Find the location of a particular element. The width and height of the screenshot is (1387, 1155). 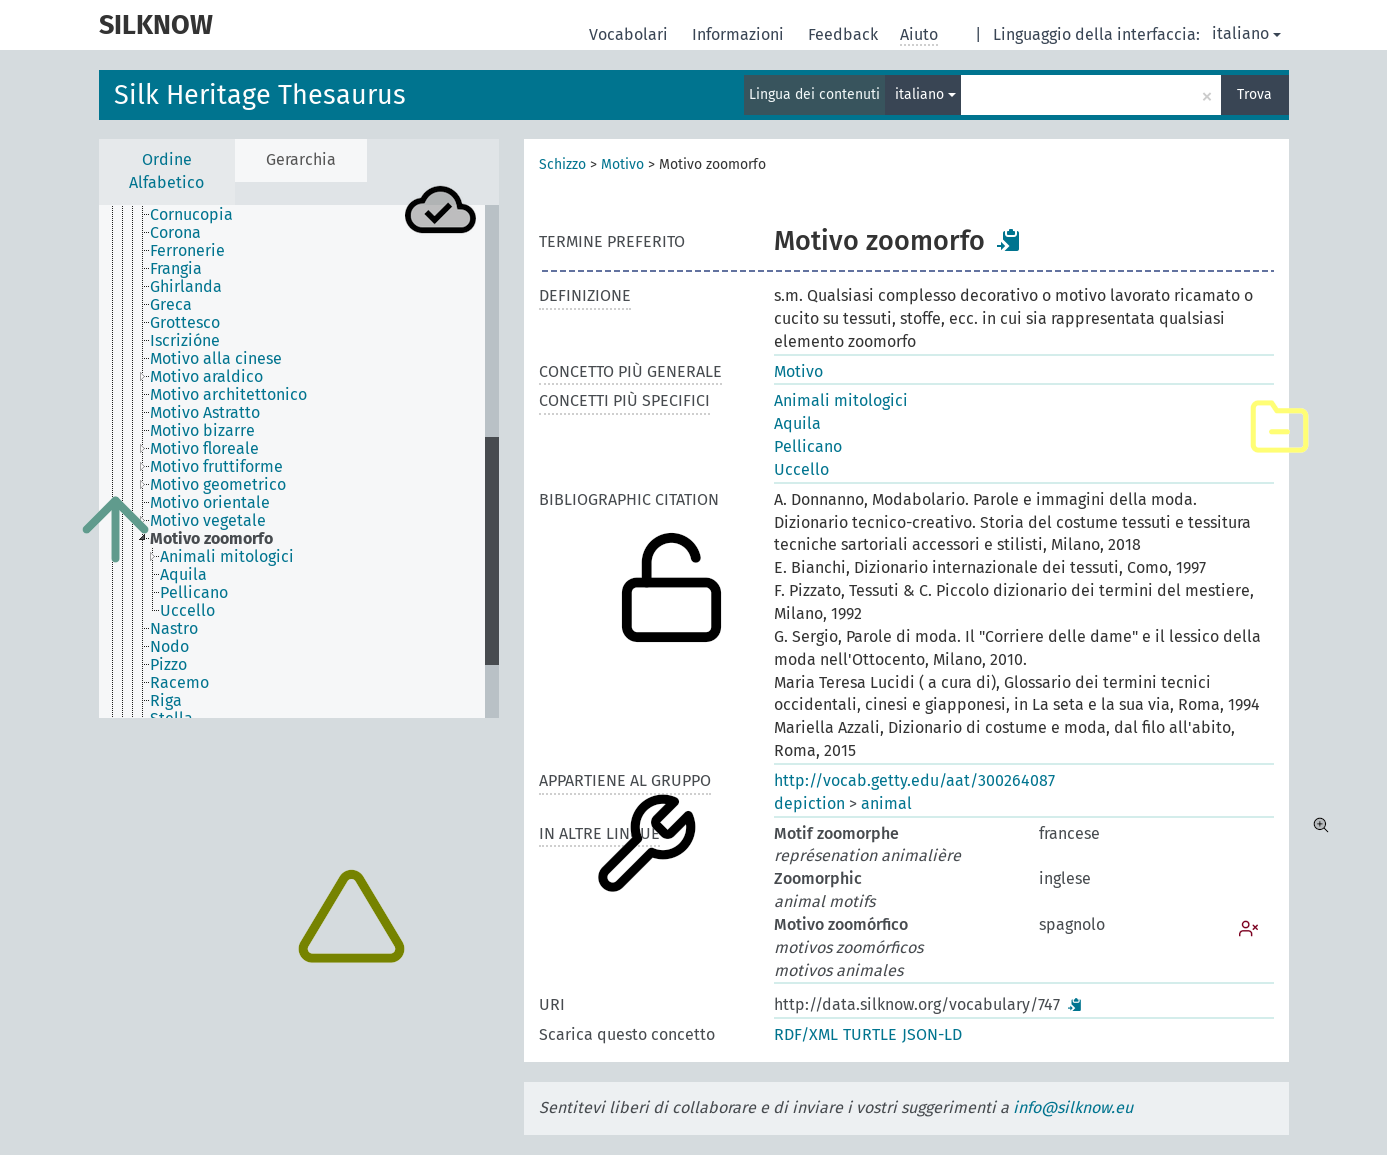

move item up in a list is located at coordinates (115, 529).